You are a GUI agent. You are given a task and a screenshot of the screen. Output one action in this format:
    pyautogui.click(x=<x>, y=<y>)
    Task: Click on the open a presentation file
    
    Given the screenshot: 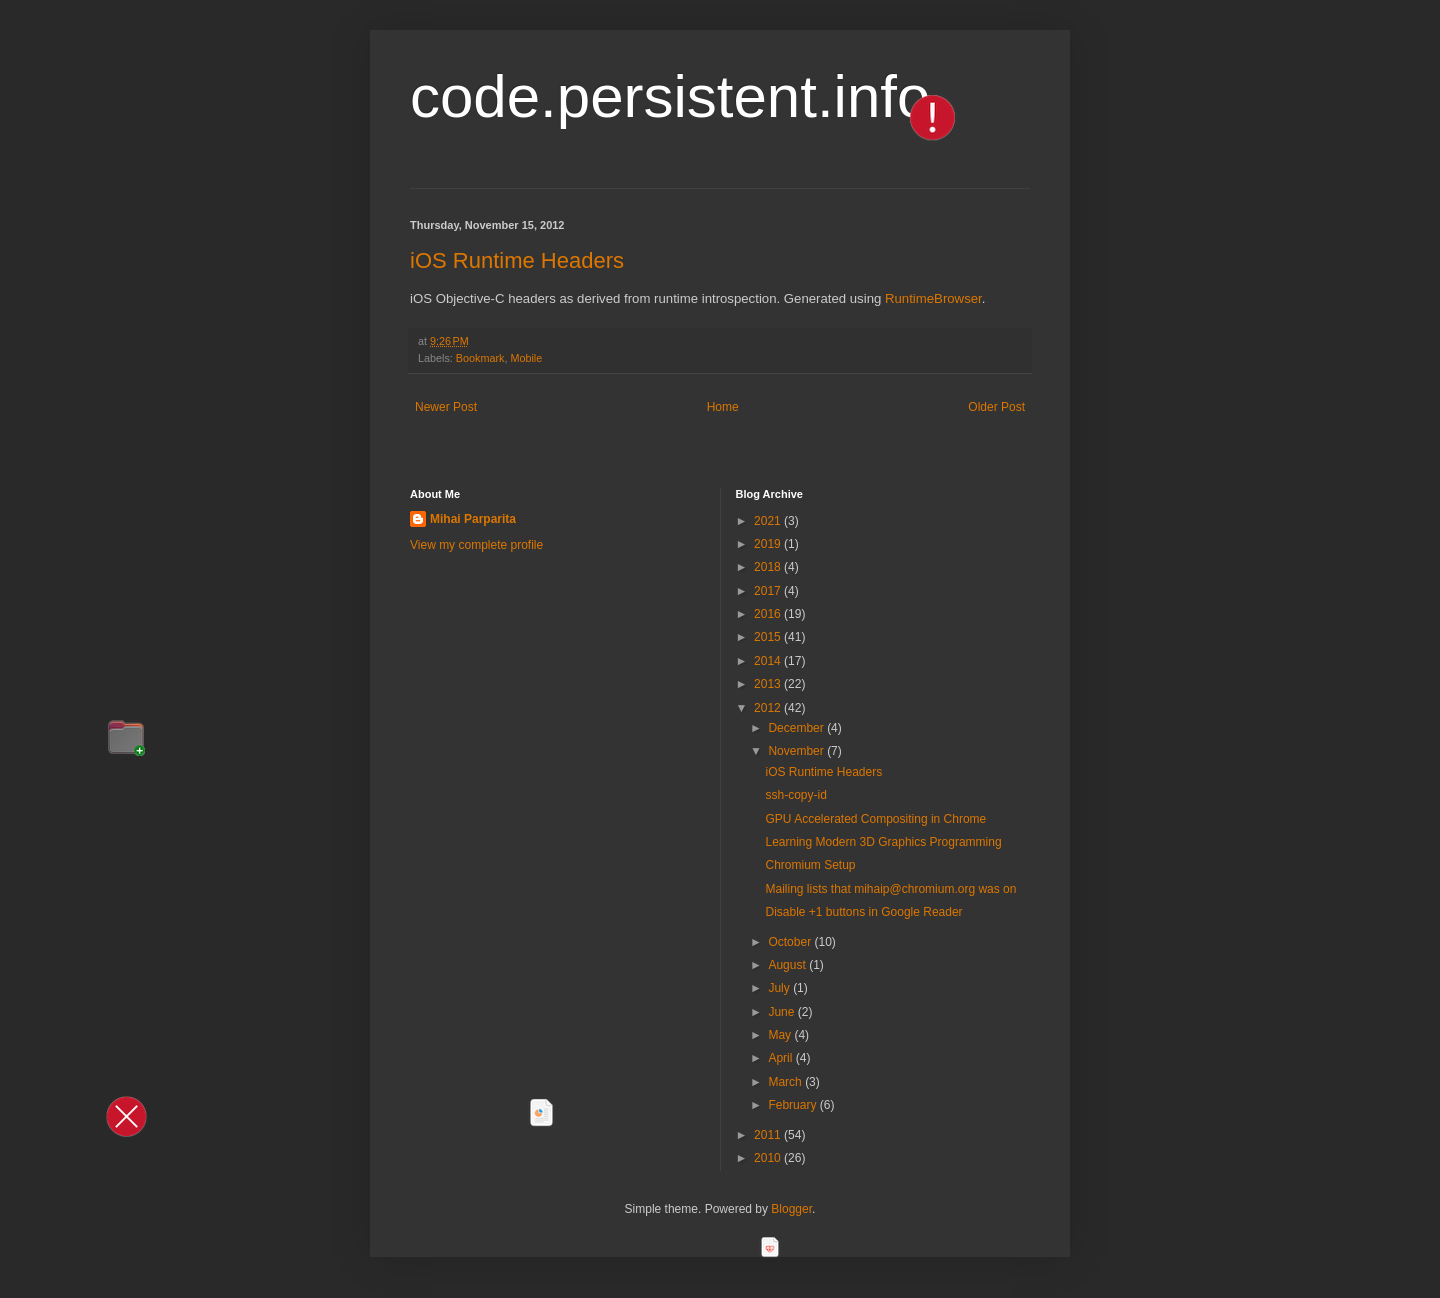 What is the action you would take?
    pyautogui.click(x=541, y=1112)
    